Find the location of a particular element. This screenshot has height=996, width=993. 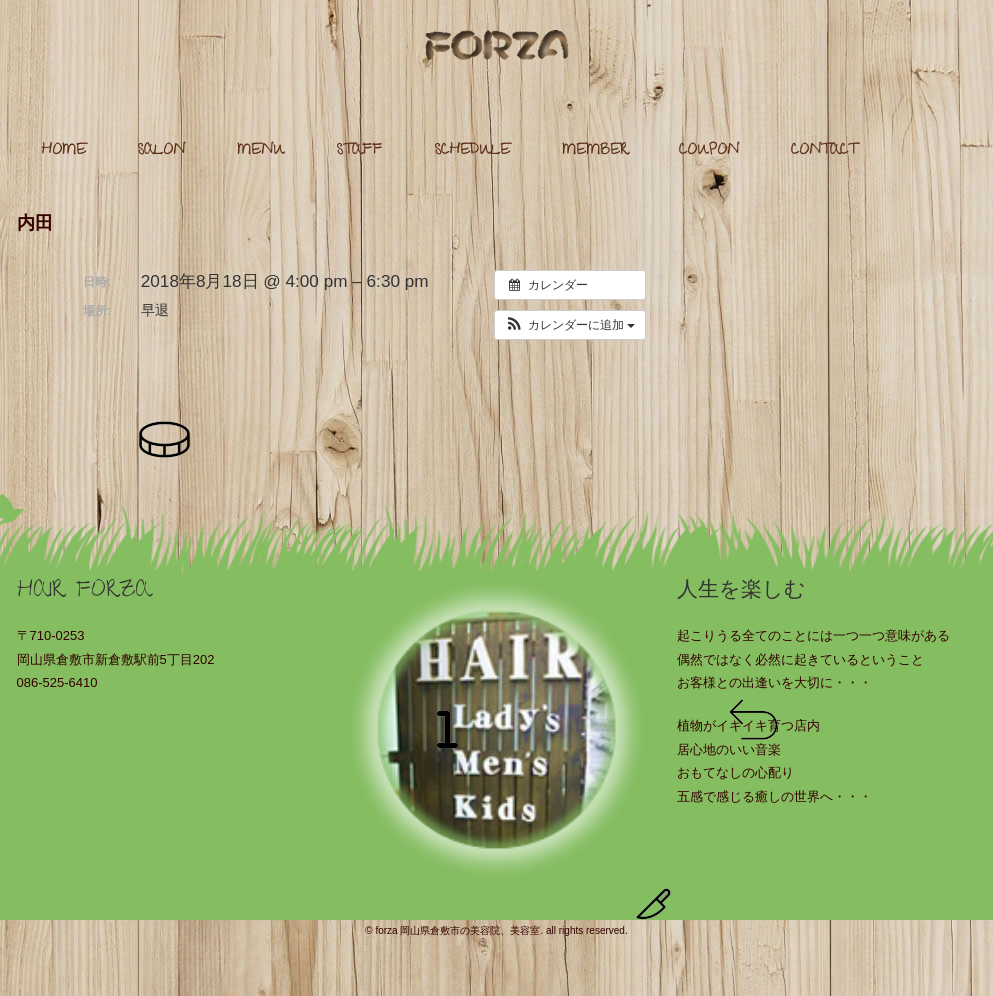

indicates the number one or first item in a list is located at coordinates (447, 729).